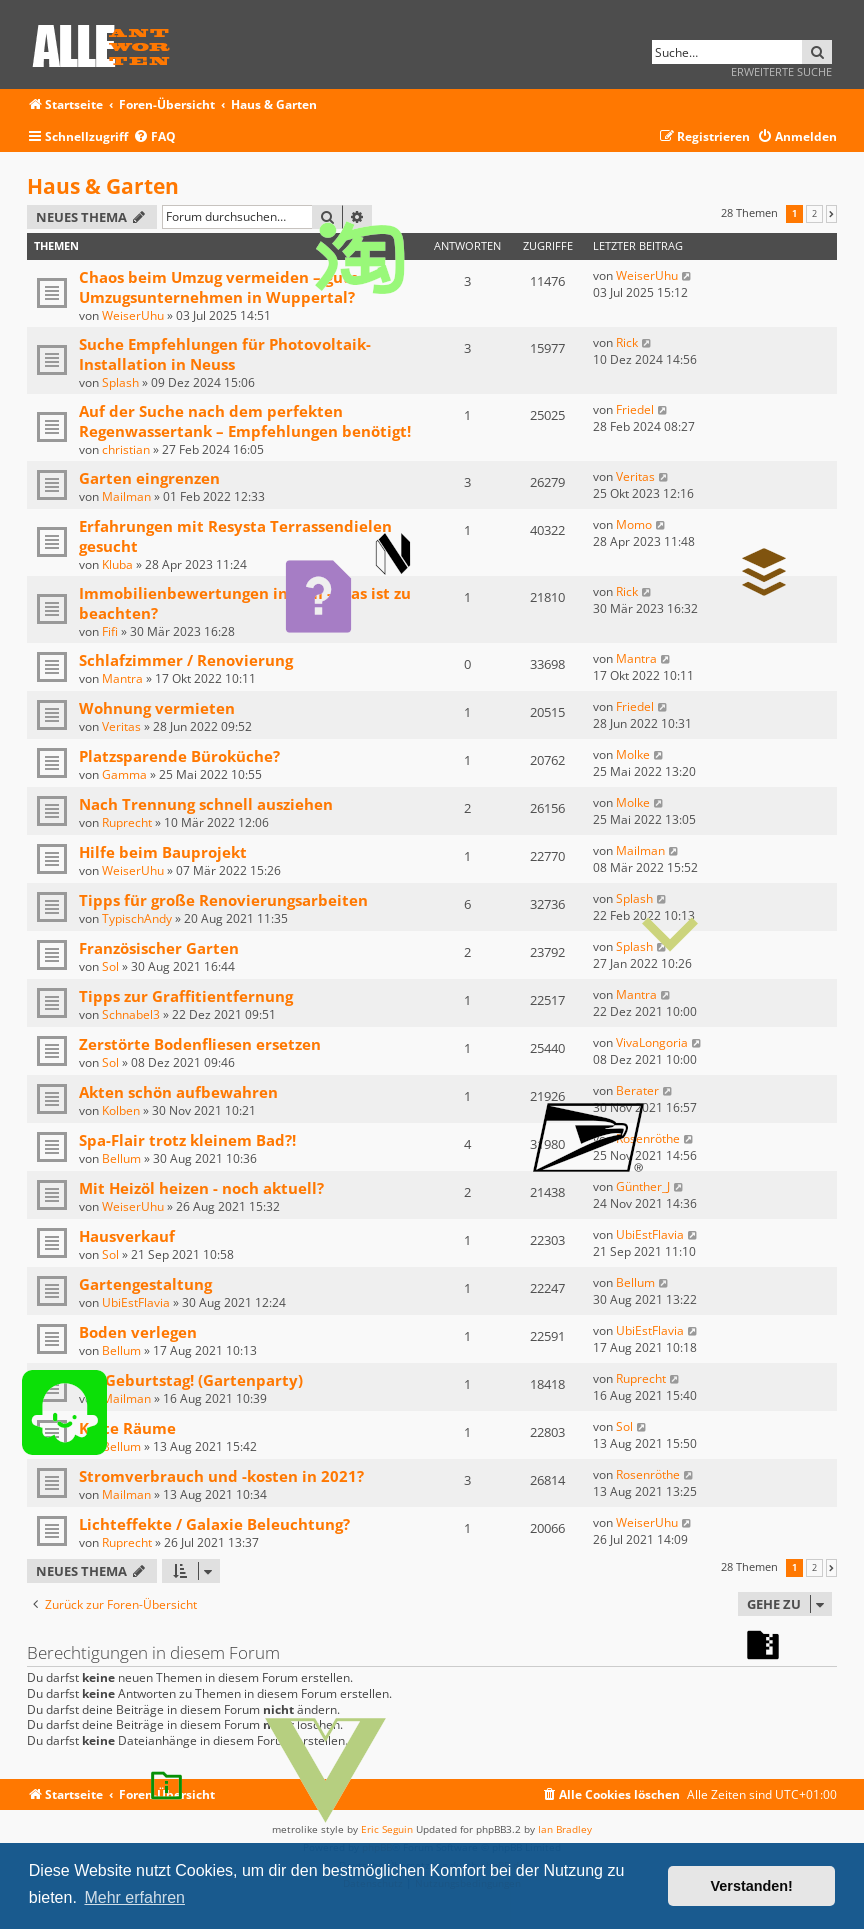 The height and width of the screenshot is (1929, 864). I want to click on Vue.js framework logo, so click(325, 1770).